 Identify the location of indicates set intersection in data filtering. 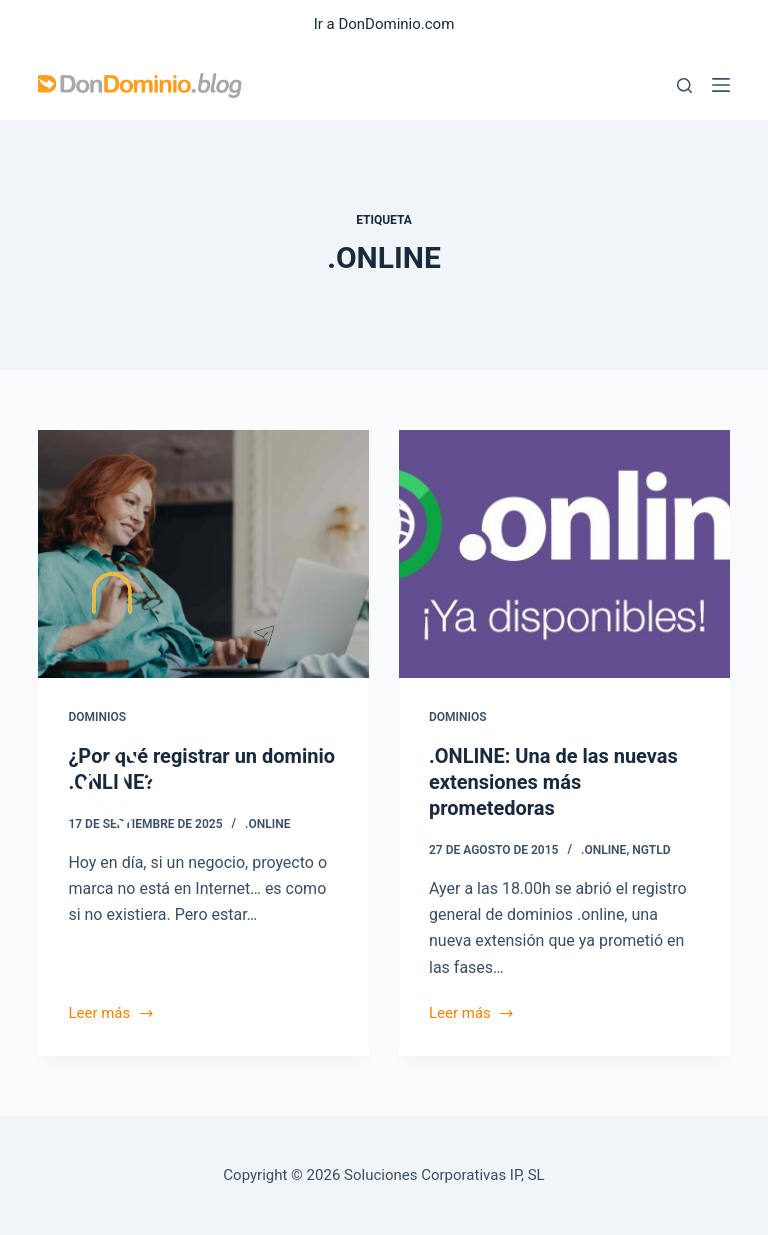
(112, 594).